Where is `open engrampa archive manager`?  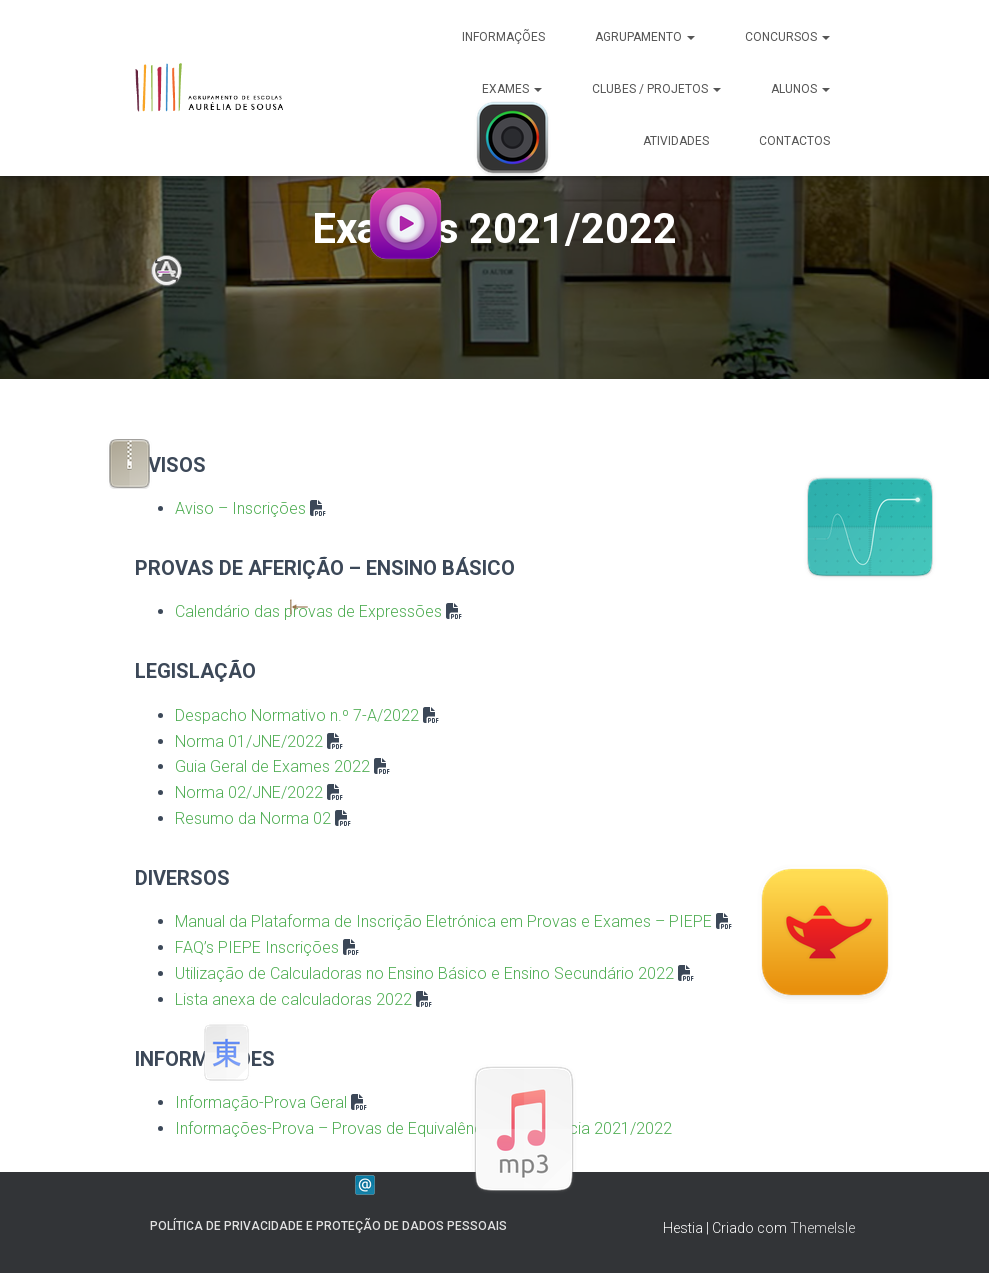
open engrampa archive manager is located at coordinates (129, 463).